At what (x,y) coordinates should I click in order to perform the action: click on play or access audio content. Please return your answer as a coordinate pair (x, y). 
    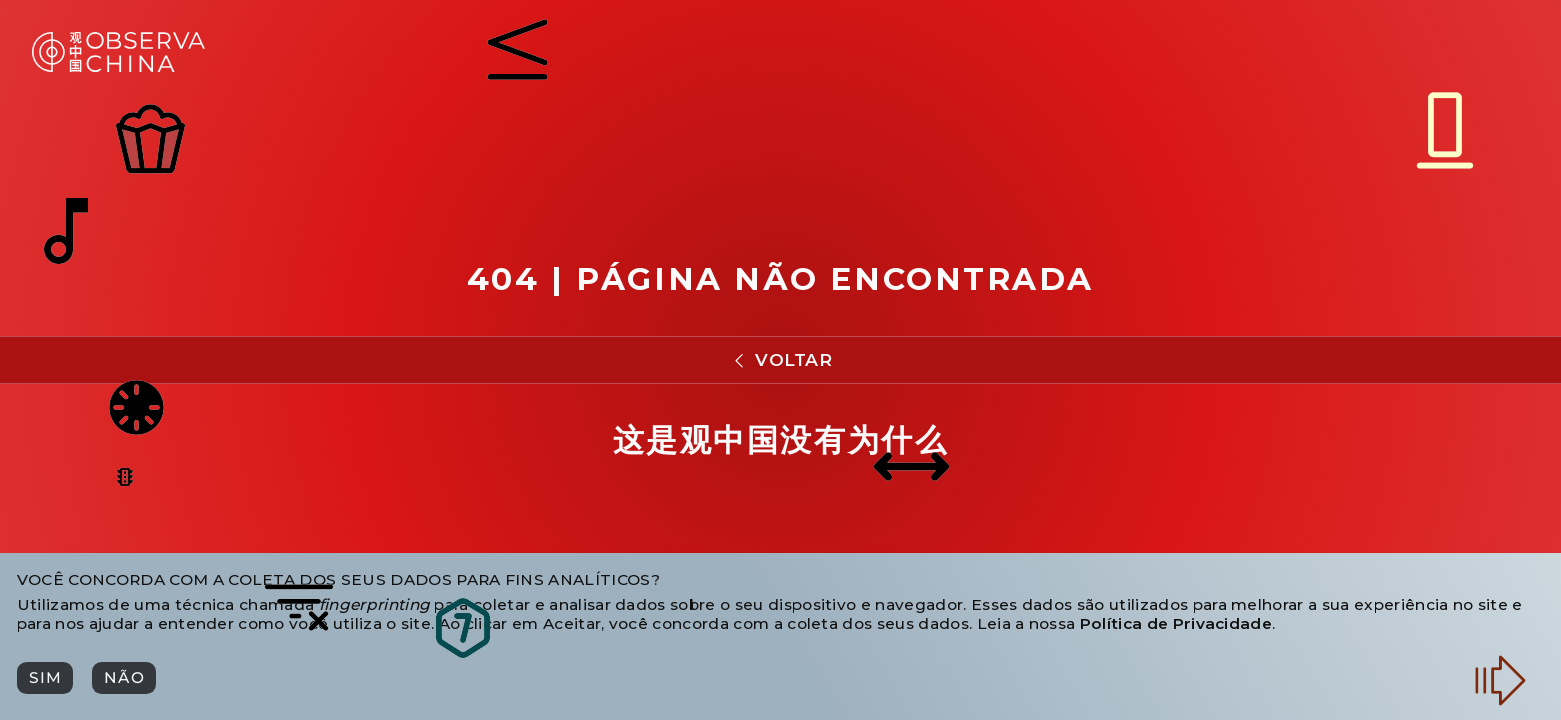
    Looking at the image, I should click on (66, 231).